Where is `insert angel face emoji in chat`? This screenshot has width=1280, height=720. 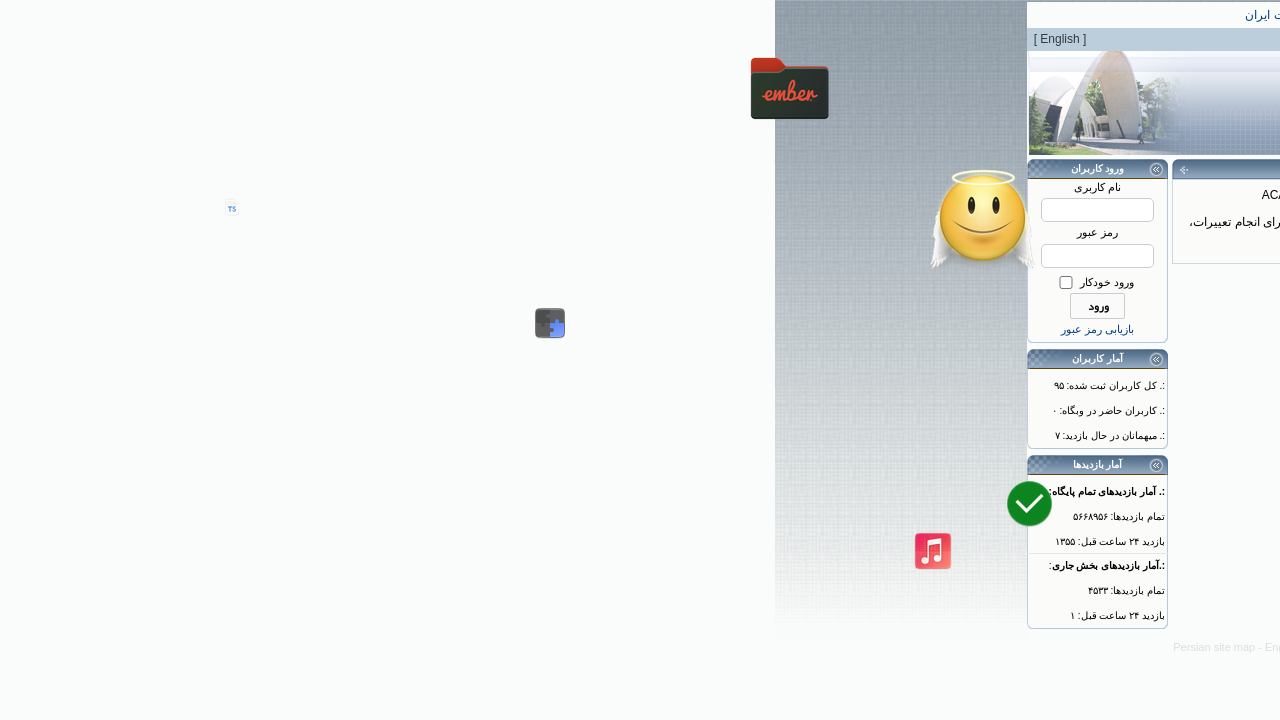
insert angel face emoji in chat is located at coordinates (983, 222).